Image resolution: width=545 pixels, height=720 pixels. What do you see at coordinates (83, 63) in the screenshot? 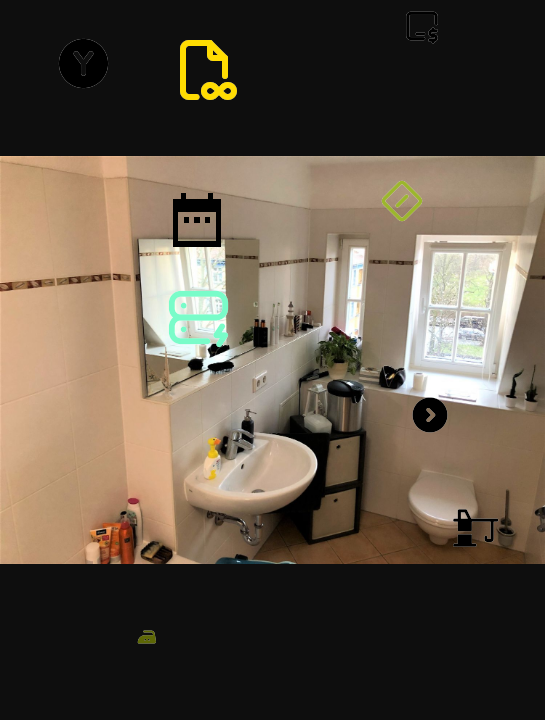
I see `press the Y button on xbox controller` at bounding box center [83, 63].